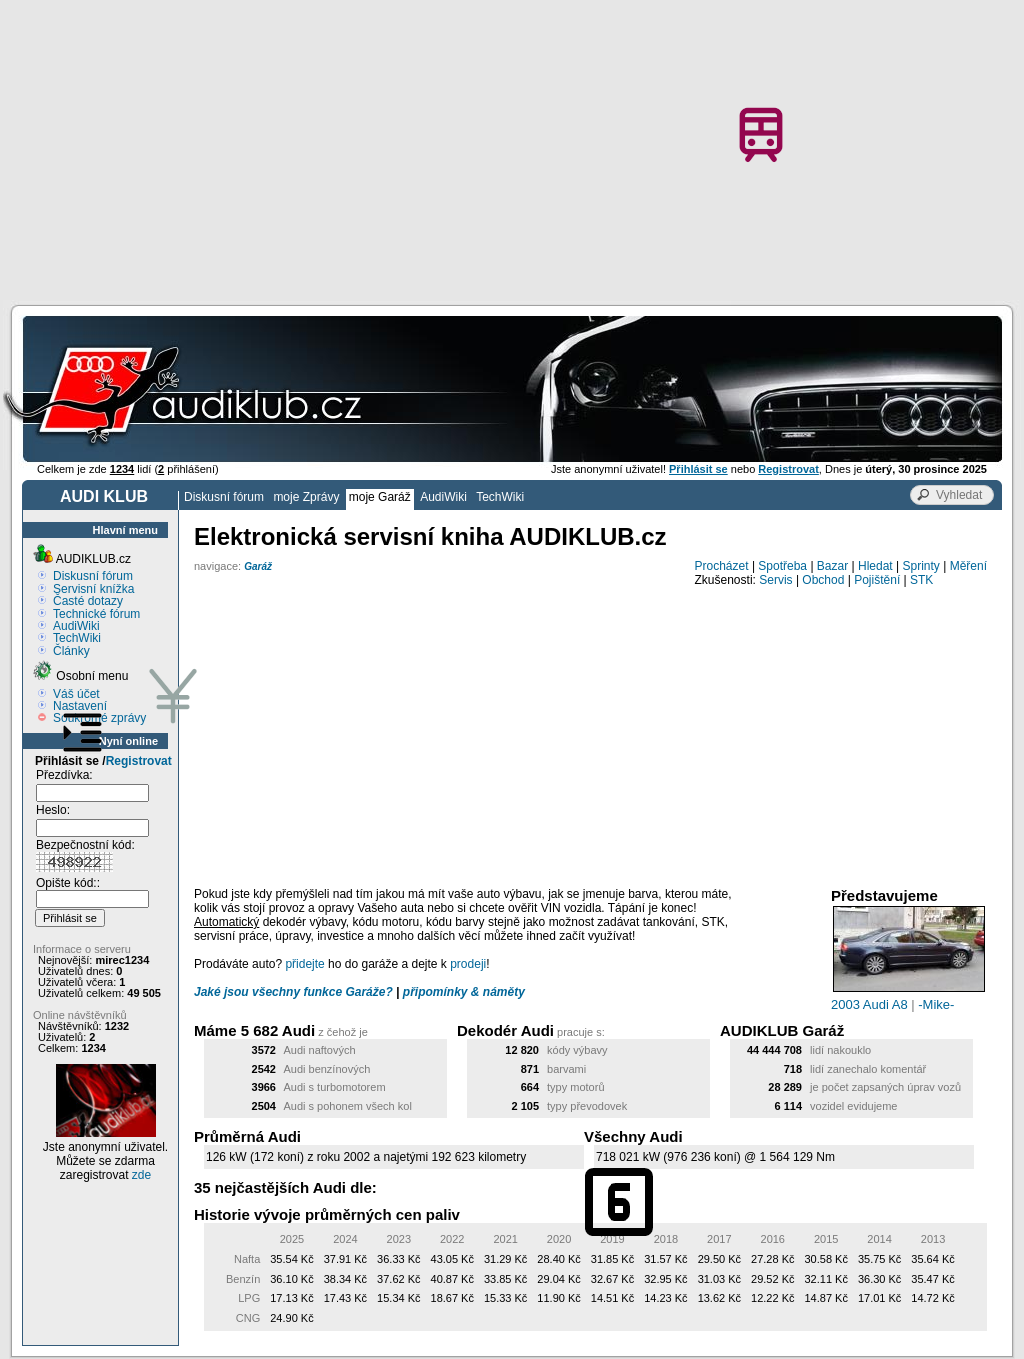  I want to click on view prices in Japanese yen, so click(173, 695).